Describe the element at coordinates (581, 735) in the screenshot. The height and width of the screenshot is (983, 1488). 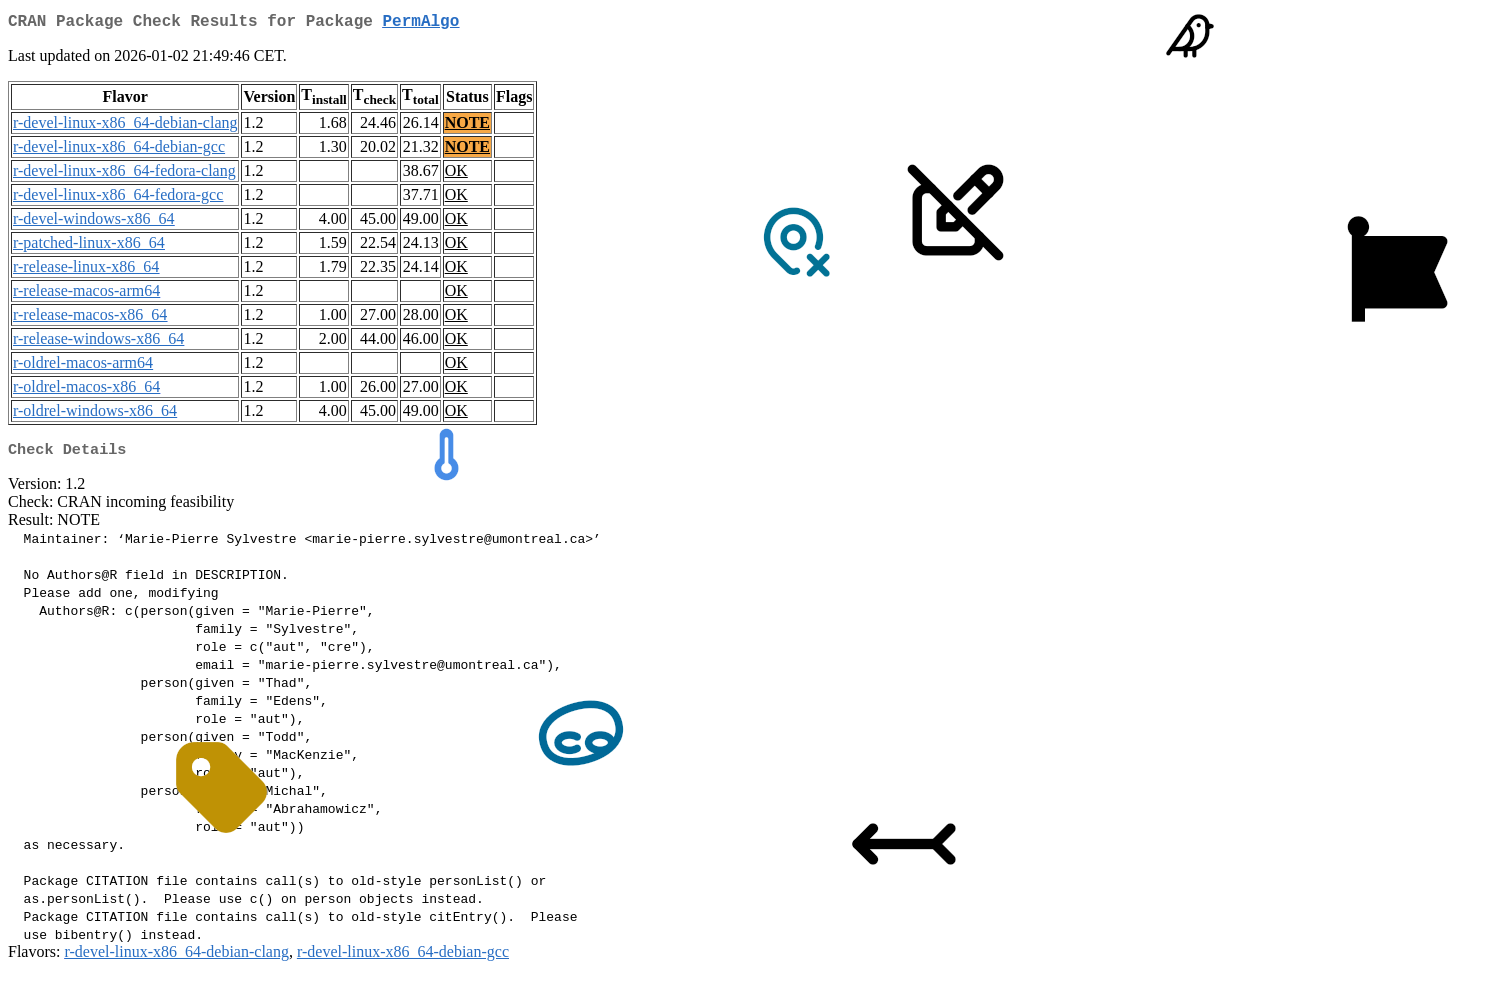
I see `open cohost social media app` at that location.